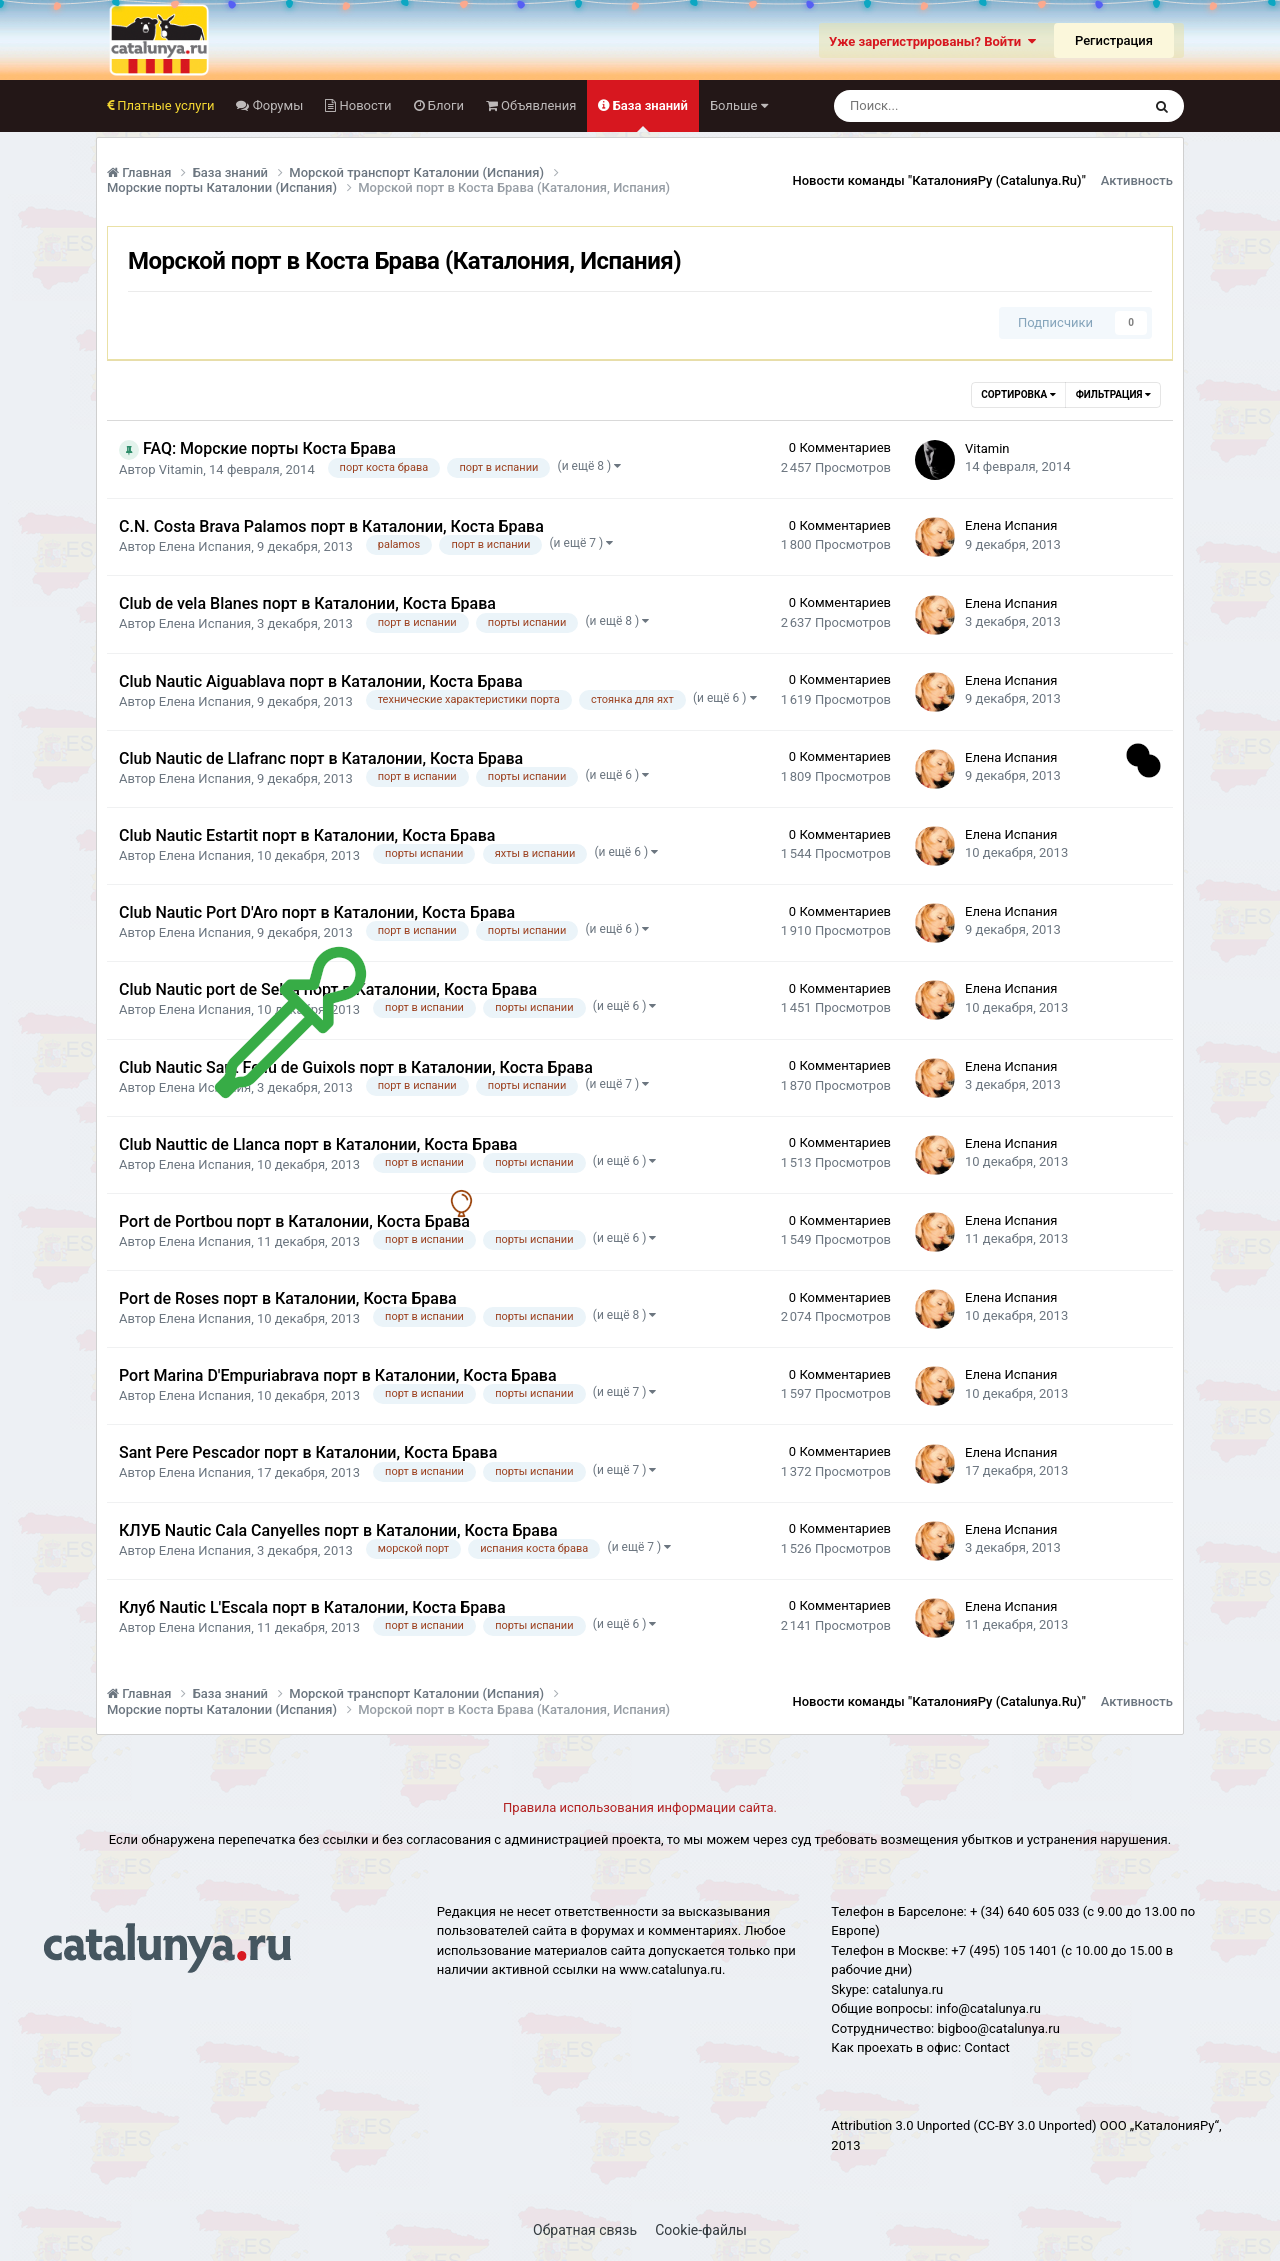 Image resolution: width=1280 pixels, height=2261 pixels. What do you see at coordinates (290, 1022) in the screenshot?
I see `select a color from the canvas` at bounding box center [290, 1022].